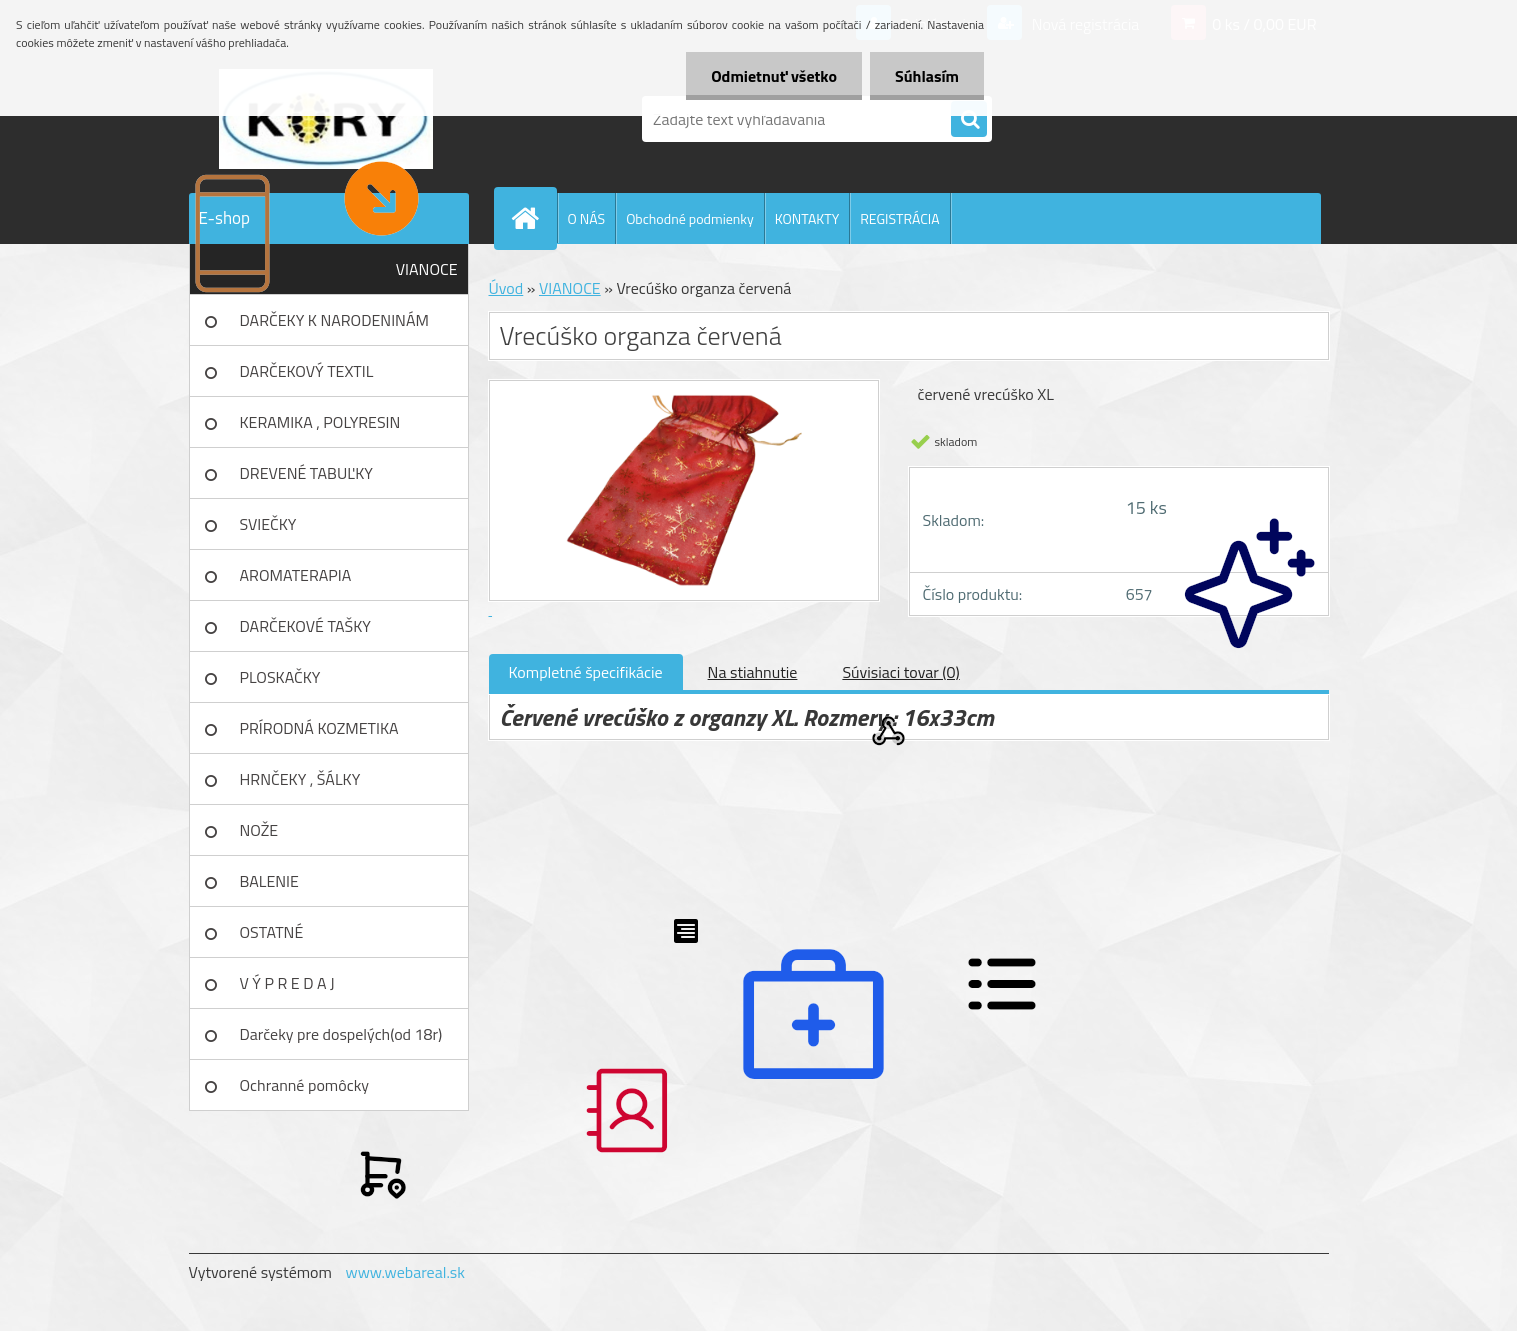  I want to click on navigate to the next section below, so click(381, 198).